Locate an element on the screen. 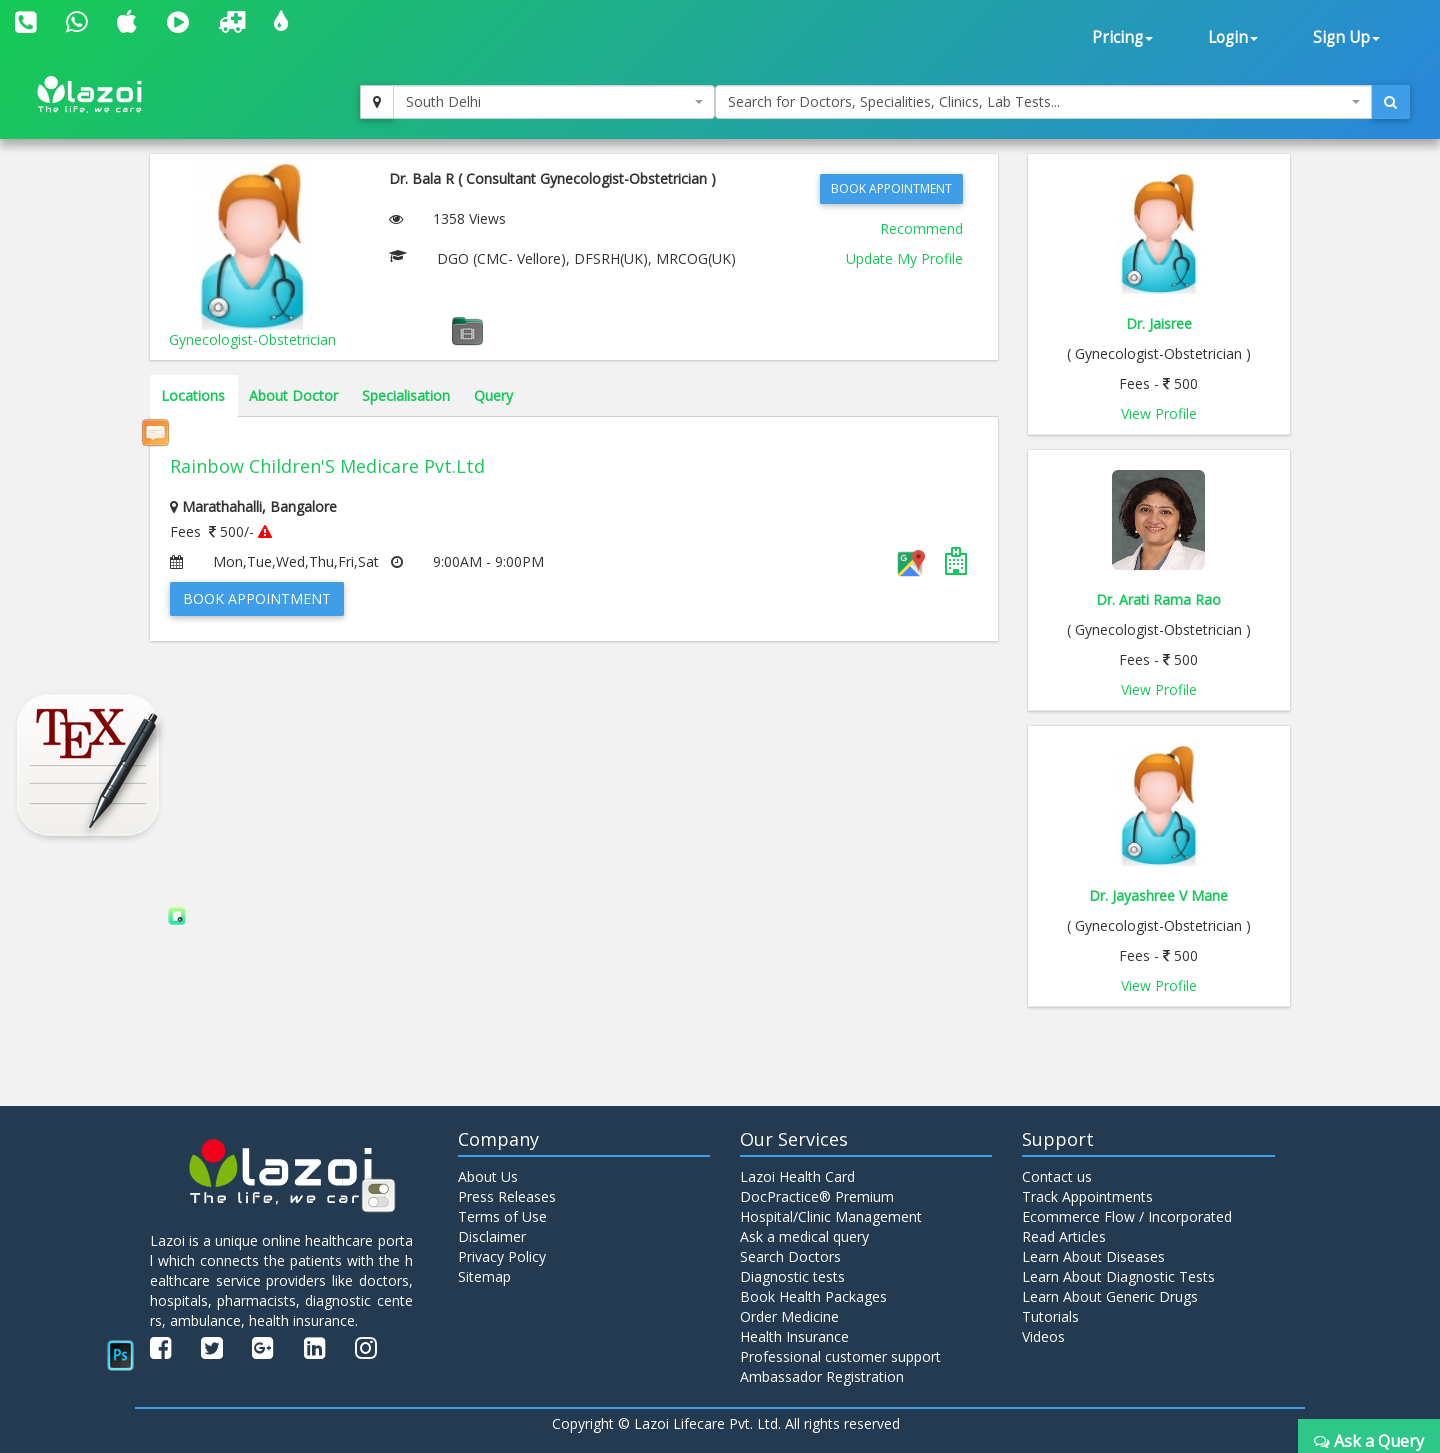 The image size is (1440, 1453). adobe photoshop file type indicator is located at coordinates (120, 1355).